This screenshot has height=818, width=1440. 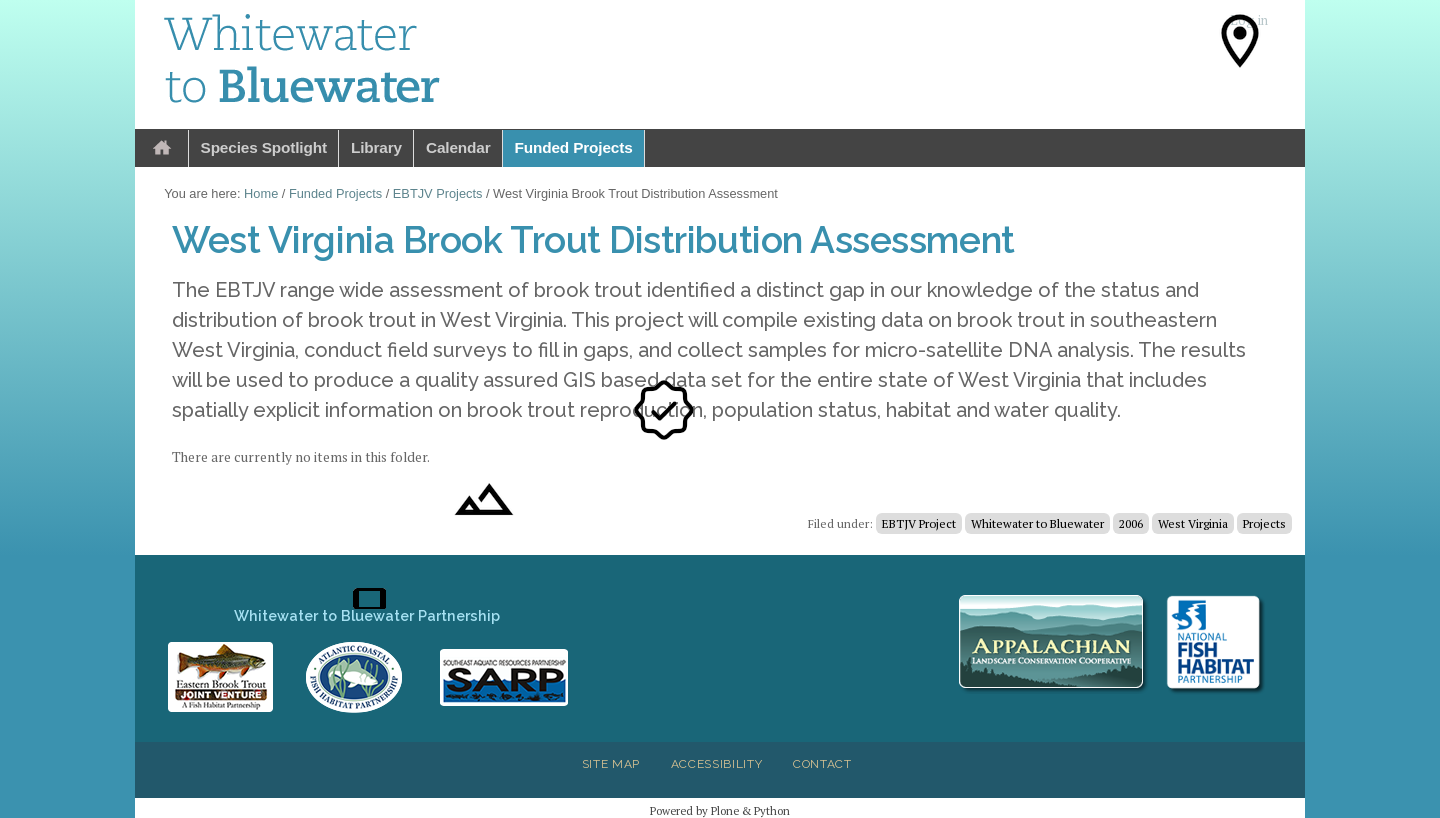 What do you see at coordinates (664, 410) in the screenshot?
I see `verified or authenticated status` at bounding box center [664, 410].